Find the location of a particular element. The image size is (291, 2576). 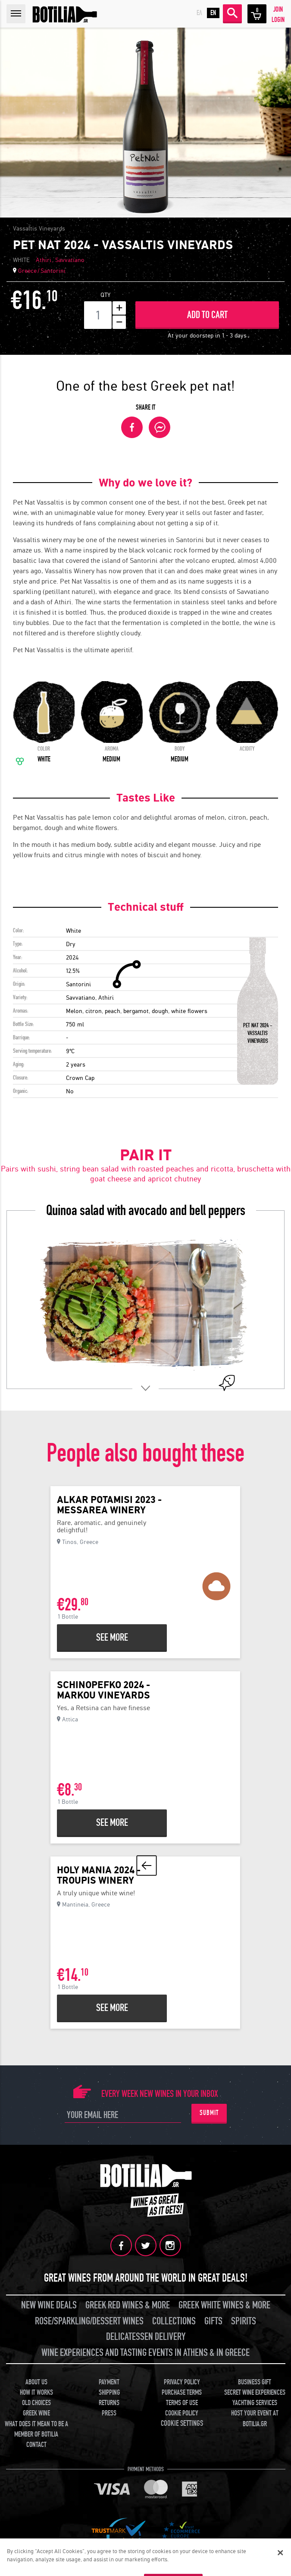

browse seafood or fish-related content is located at coordinates (228, 1382).